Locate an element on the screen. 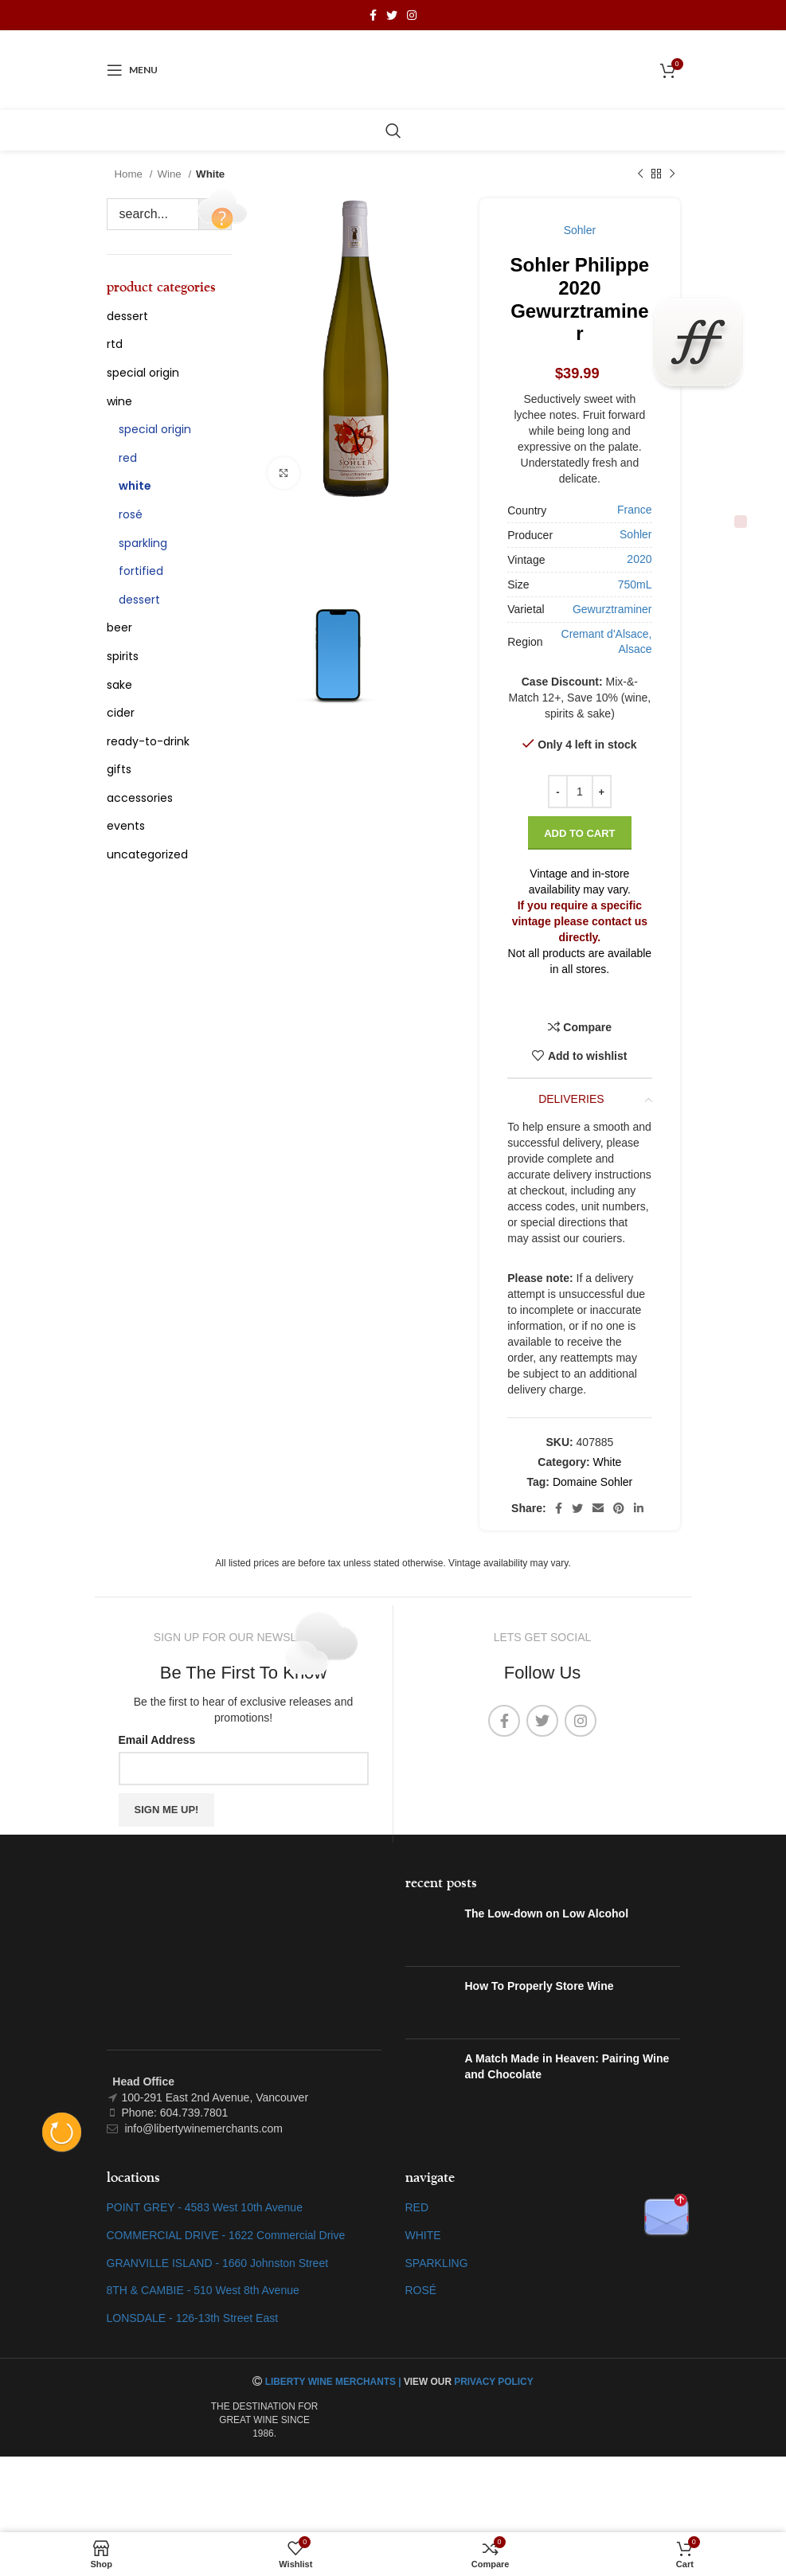  indicates cloudy weather conditions is located at coordinates (321, 1643).